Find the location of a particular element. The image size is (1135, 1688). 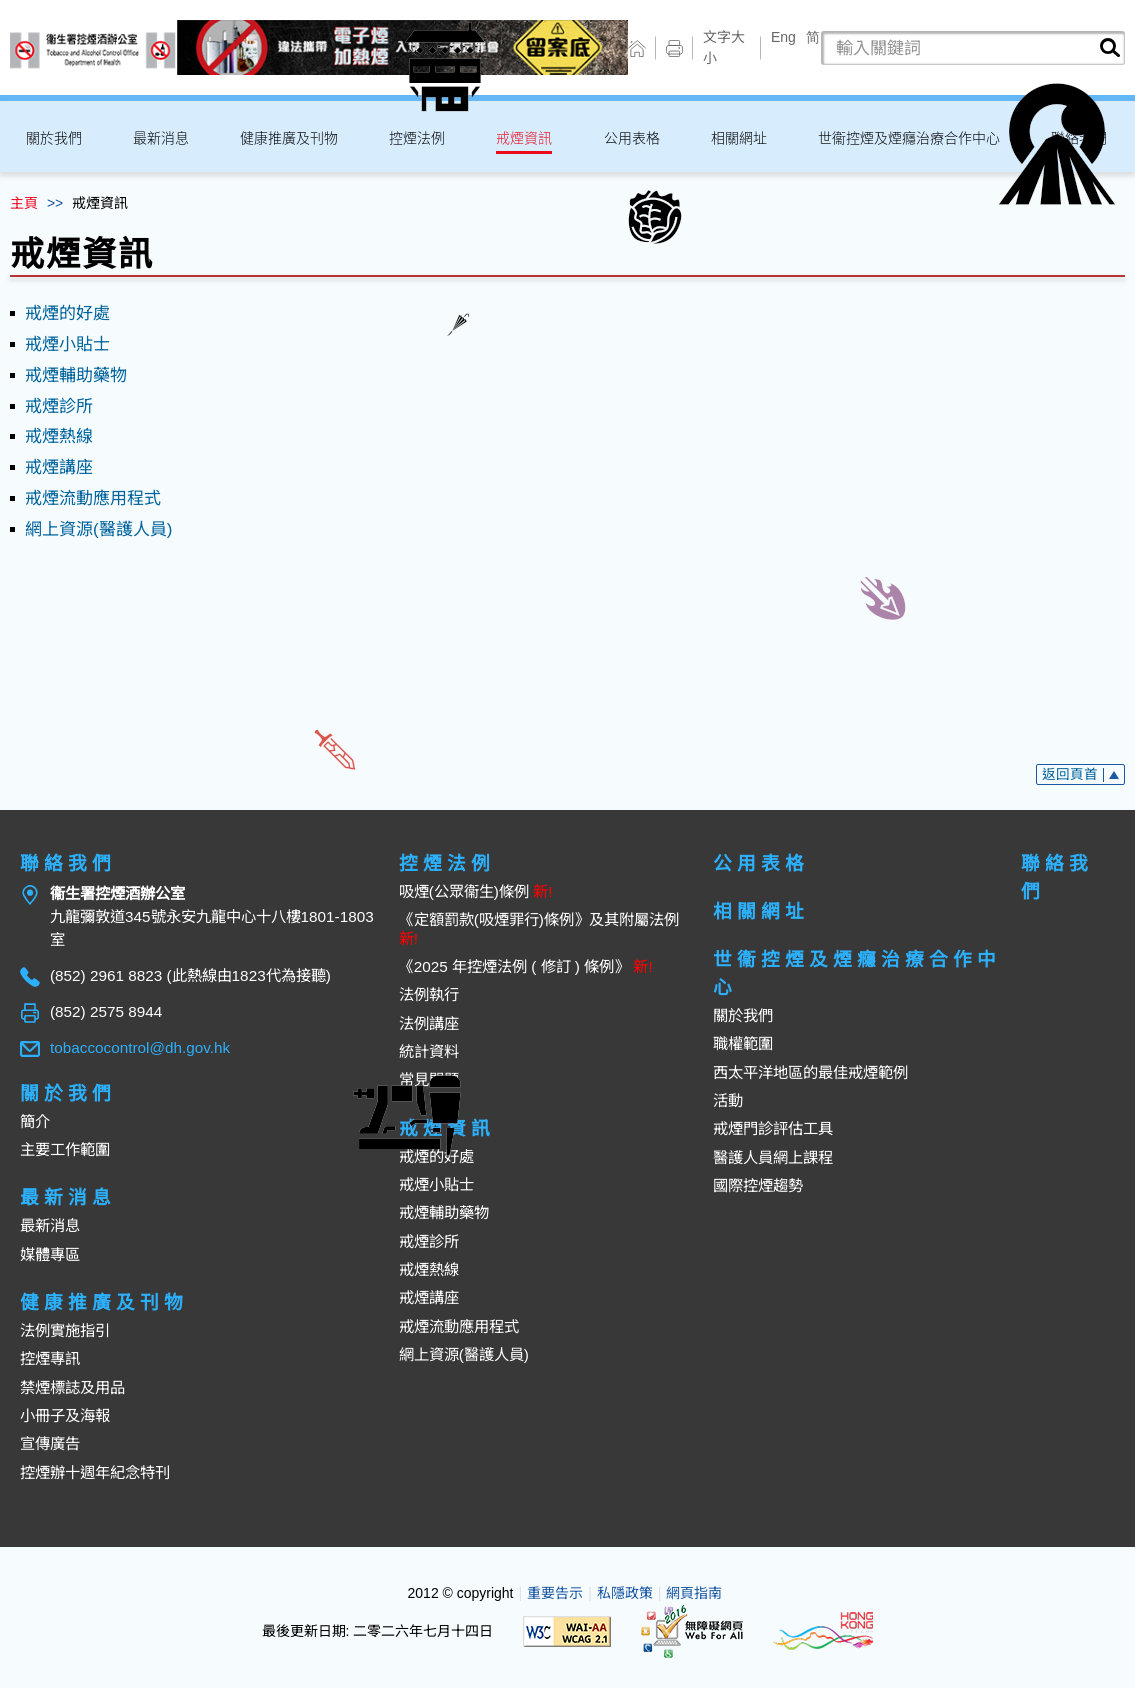

access building or fortress in game is located at coordinates (445, 66).